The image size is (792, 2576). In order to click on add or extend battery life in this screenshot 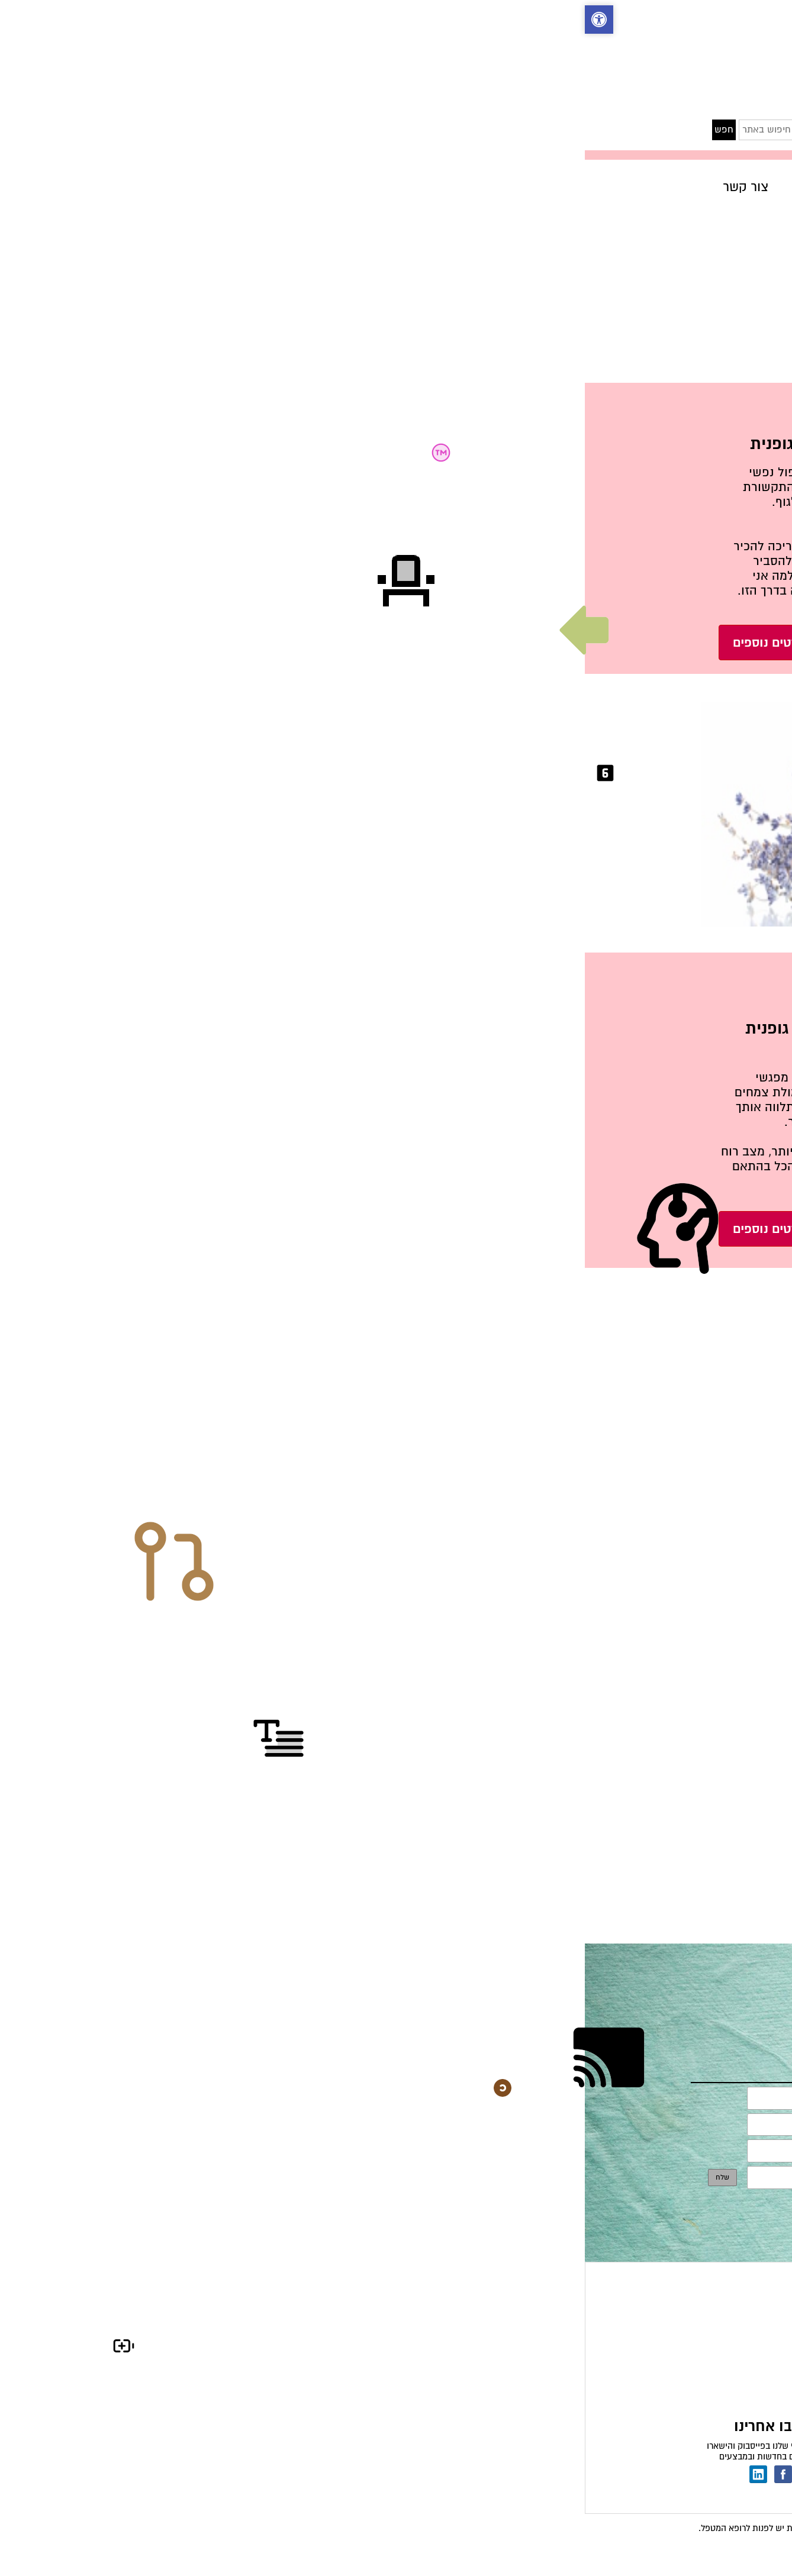, I will do `click(124, 2346)`.